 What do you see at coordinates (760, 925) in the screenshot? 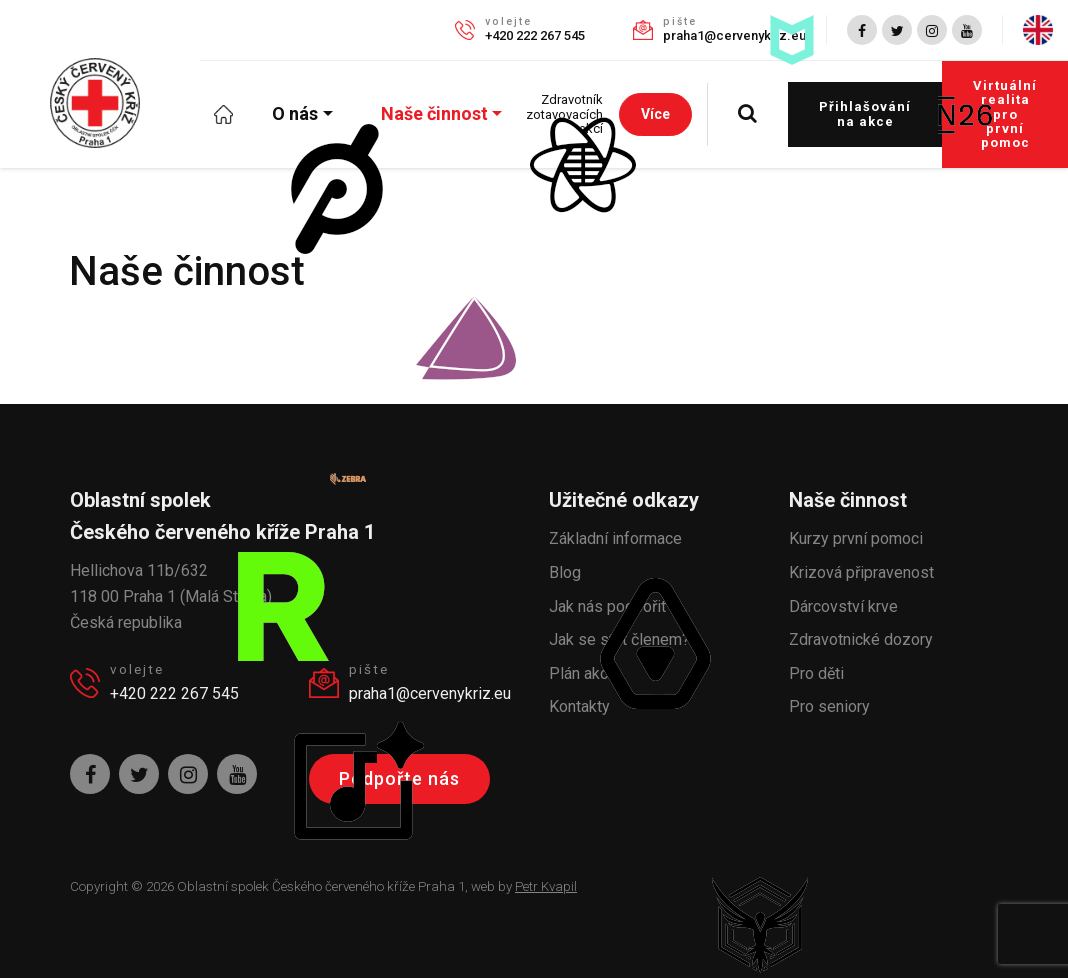
I see `stackhawk application security testing platform logo` at bounding box center [760, 925].